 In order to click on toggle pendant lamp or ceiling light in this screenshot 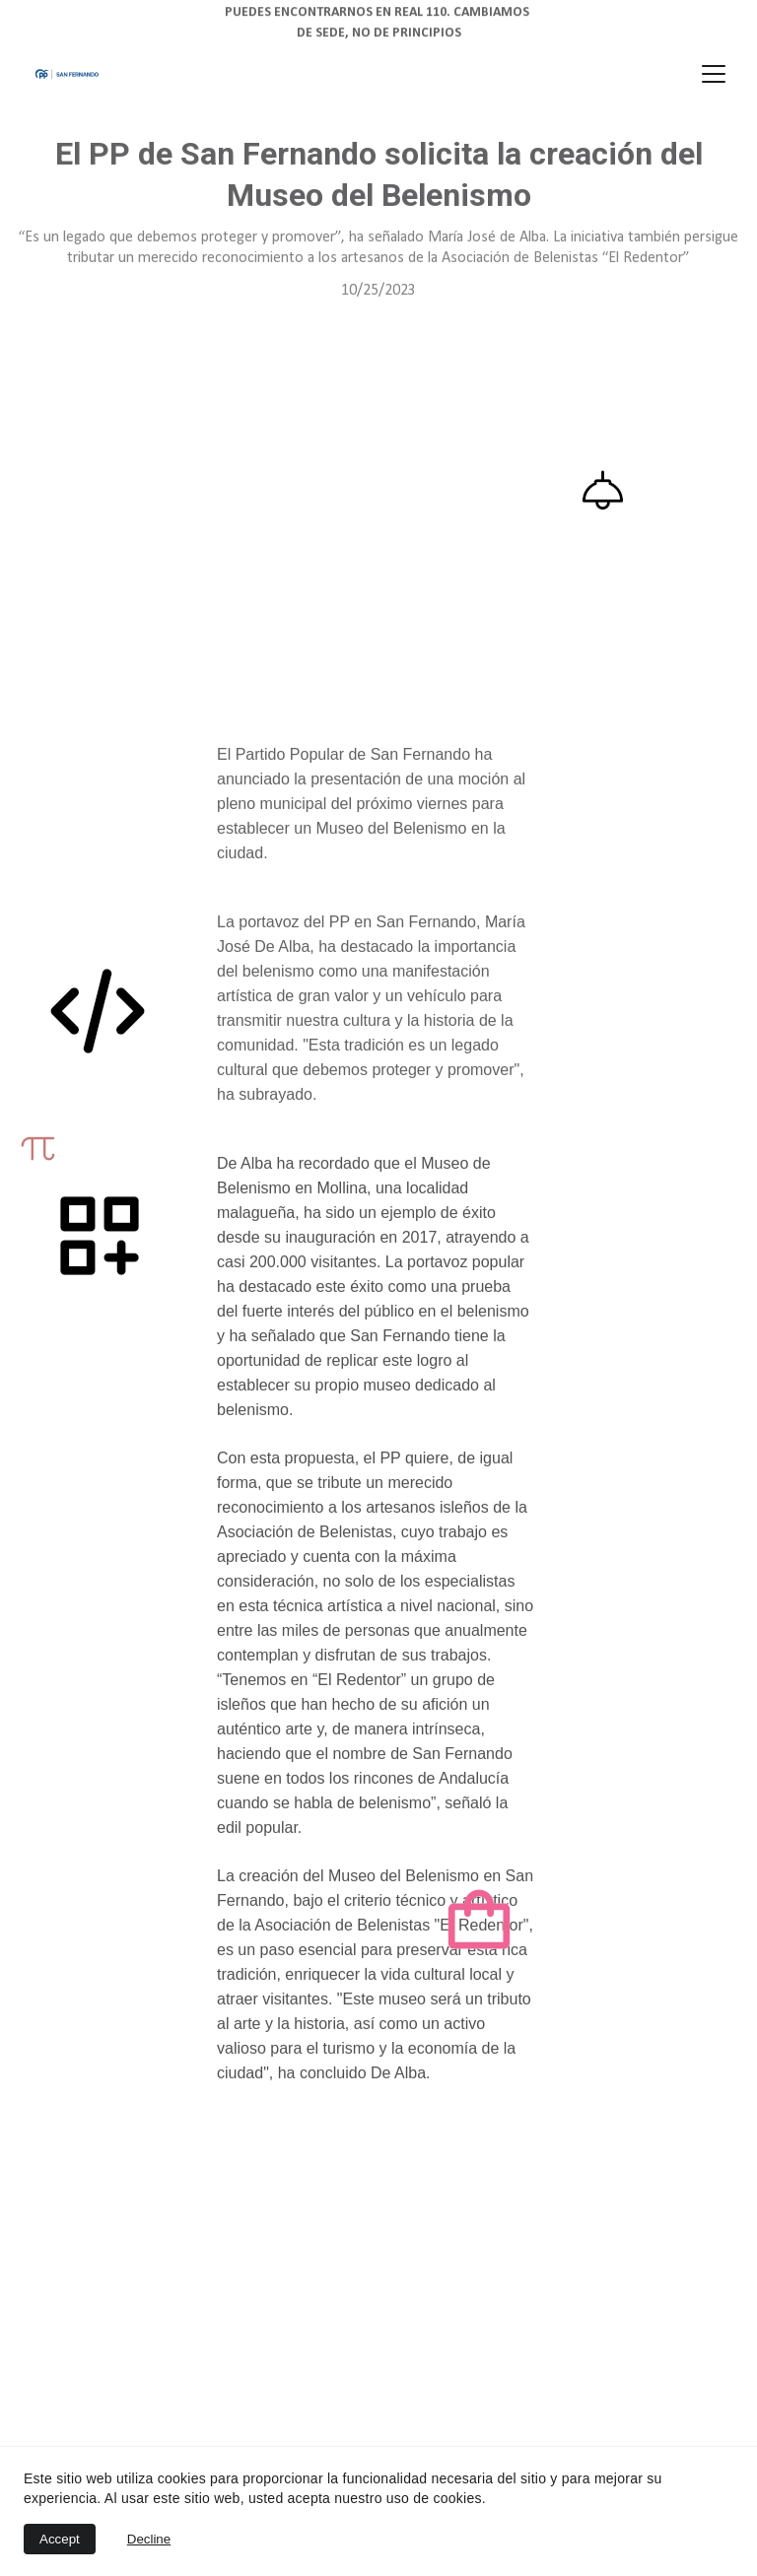, I will do `click(602, 492)`.